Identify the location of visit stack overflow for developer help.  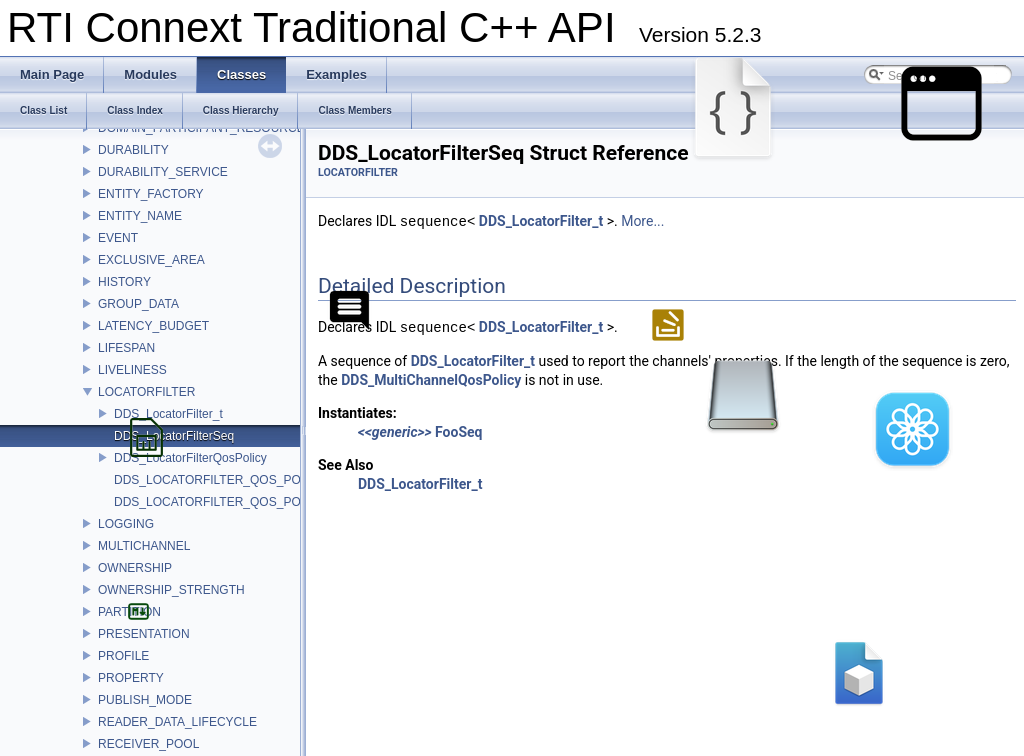
(668, 325).